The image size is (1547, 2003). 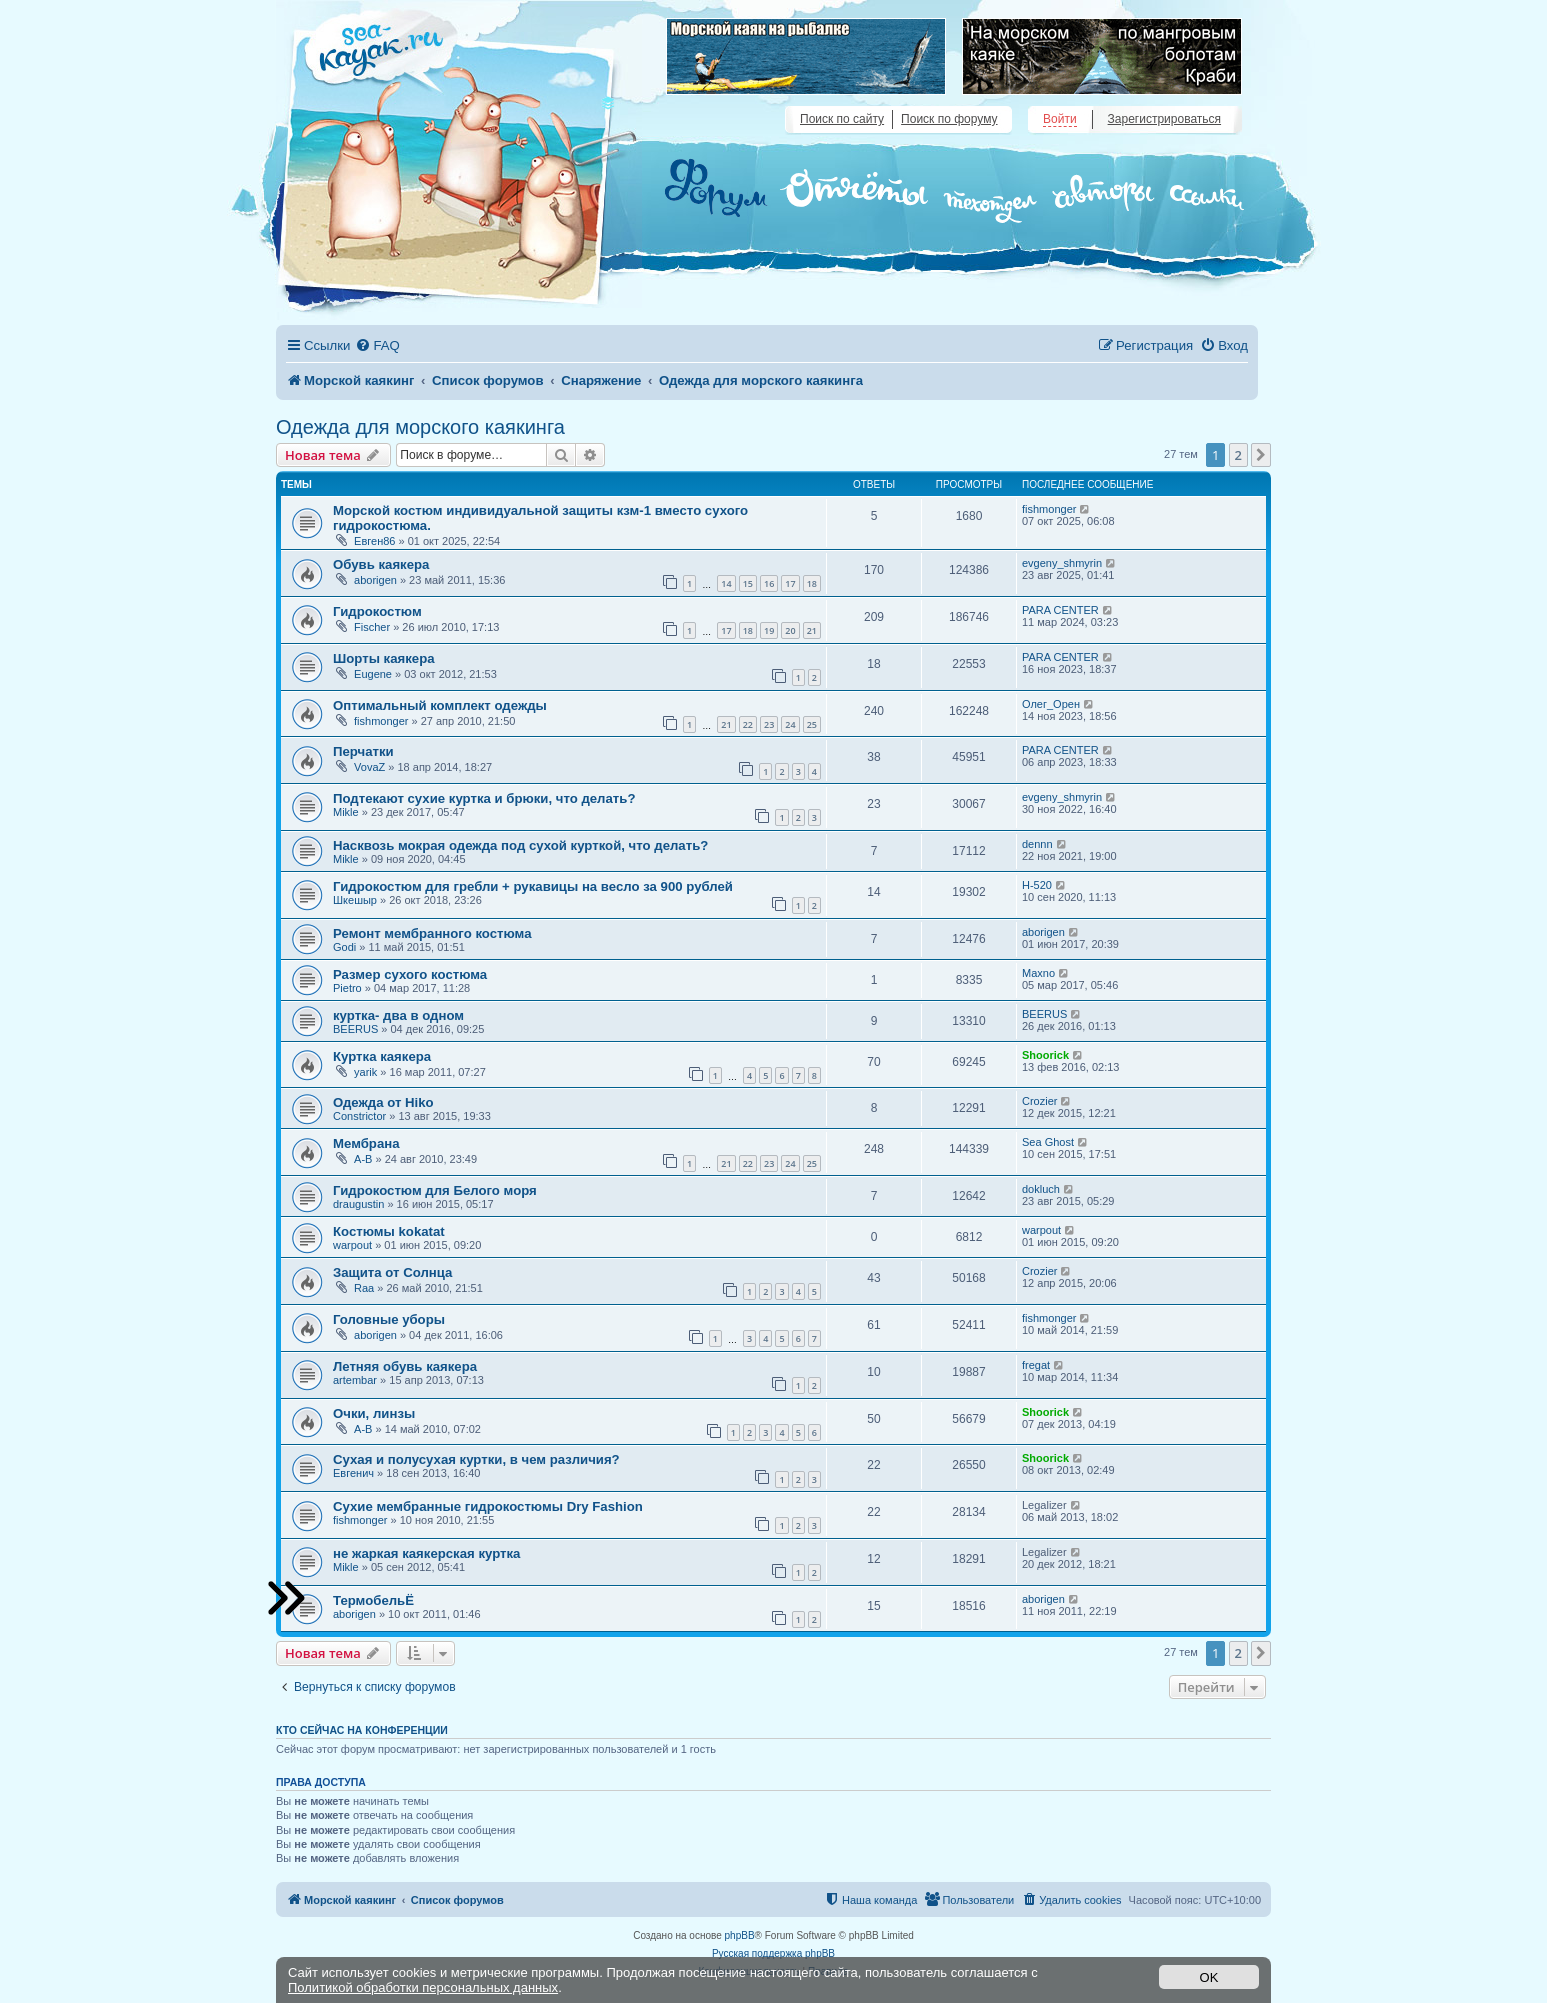 What do you see at coordinates (285, 1598) in the screenshot?
I see `skip forward or advance to next item` at bounding box center [285, 1598].